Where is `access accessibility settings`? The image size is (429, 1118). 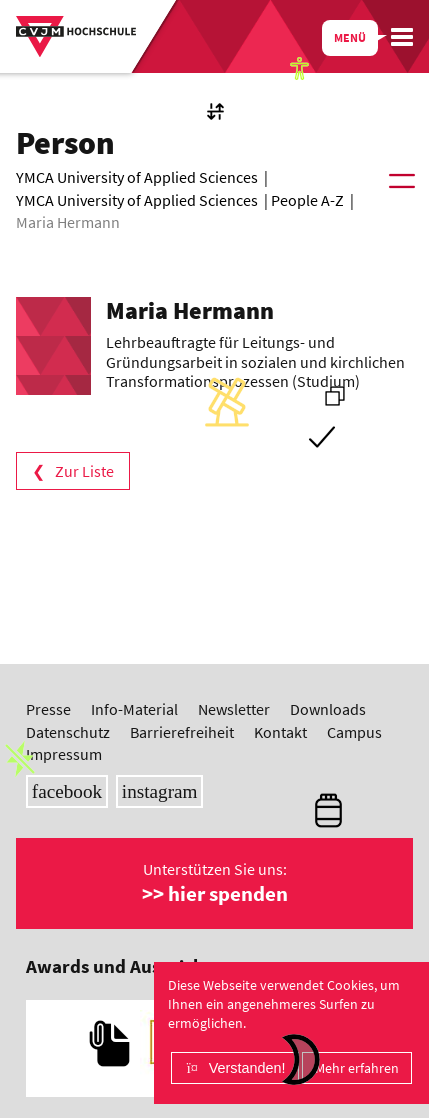
access accessibility settings is located at coordinates (299, 68).